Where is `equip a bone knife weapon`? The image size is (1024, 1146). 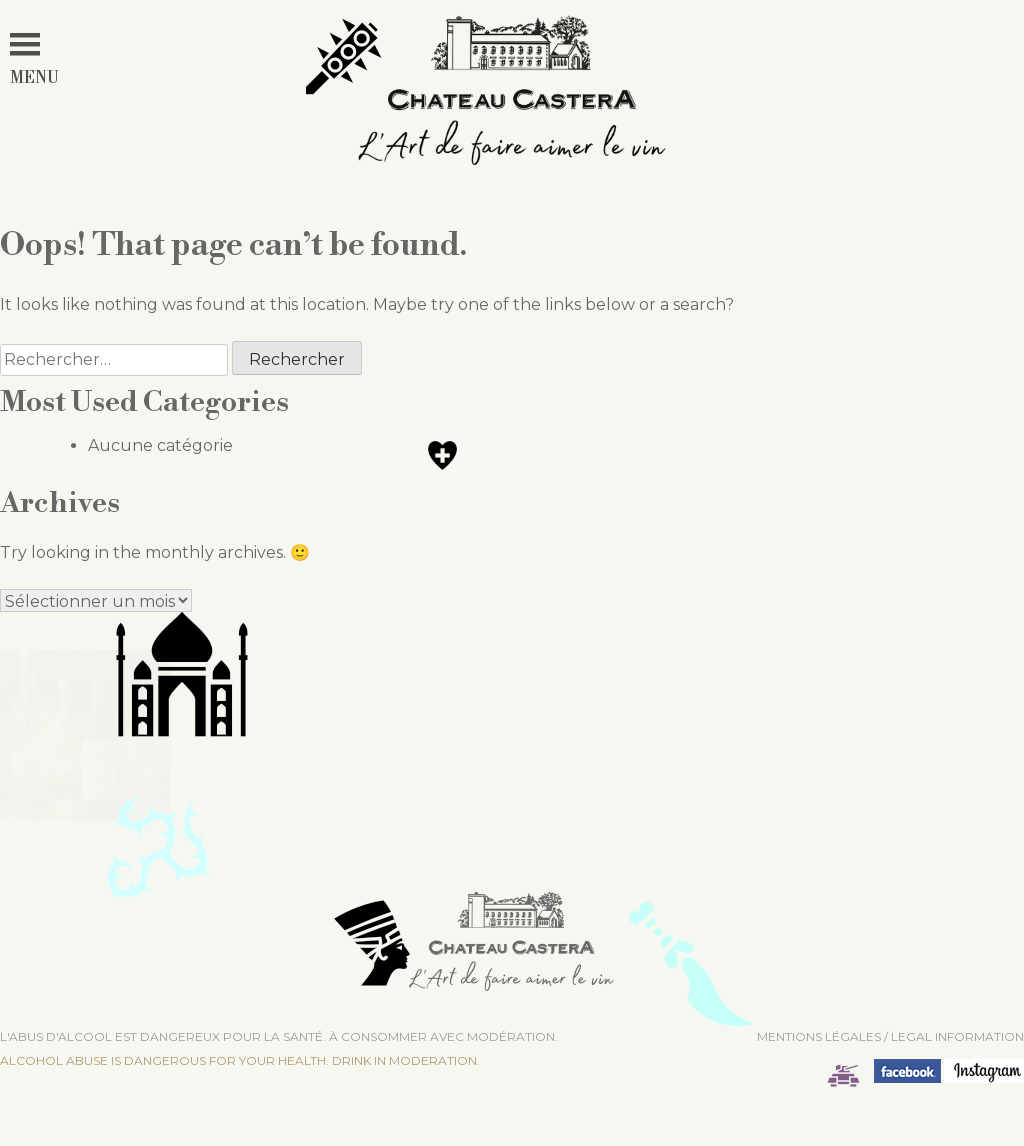
equip a bone knife weapon is located at coordinates (692, 964).